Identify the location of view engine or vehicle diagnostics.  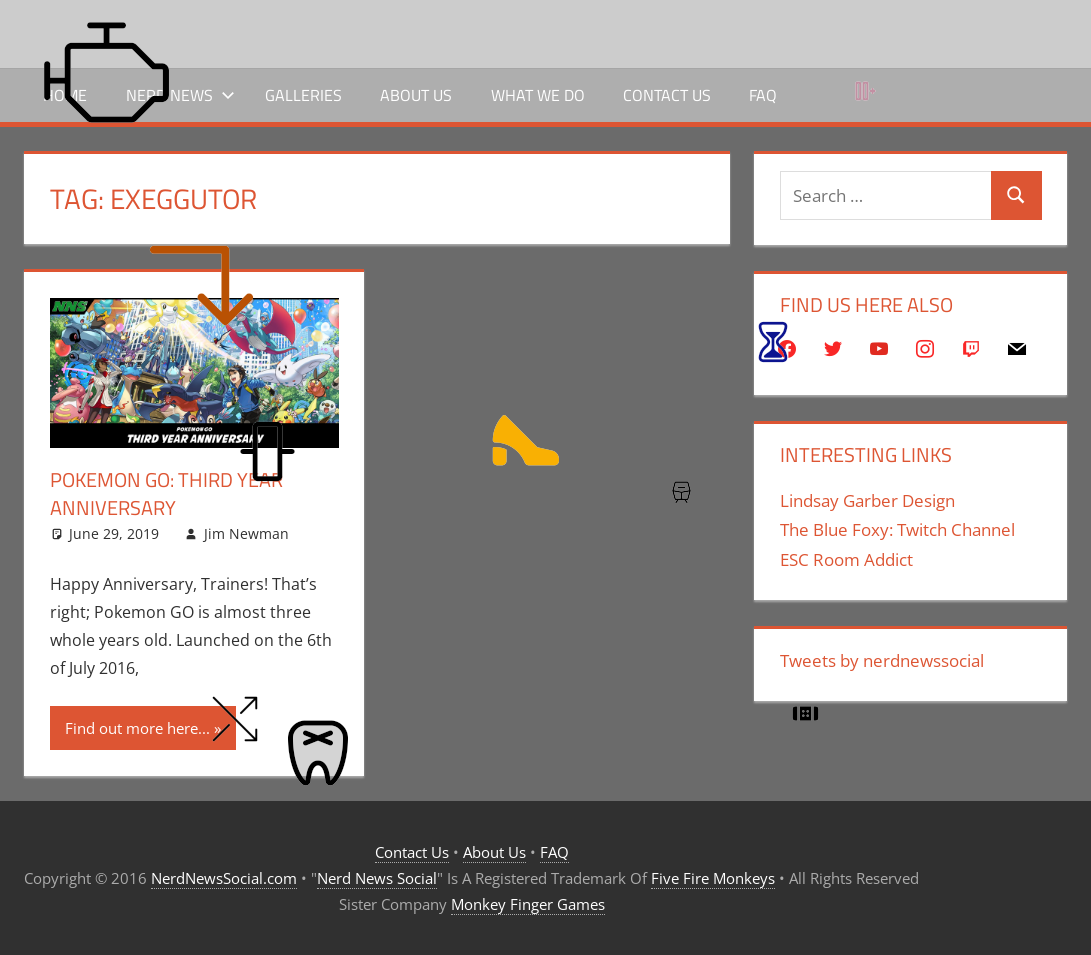
(104, 74).